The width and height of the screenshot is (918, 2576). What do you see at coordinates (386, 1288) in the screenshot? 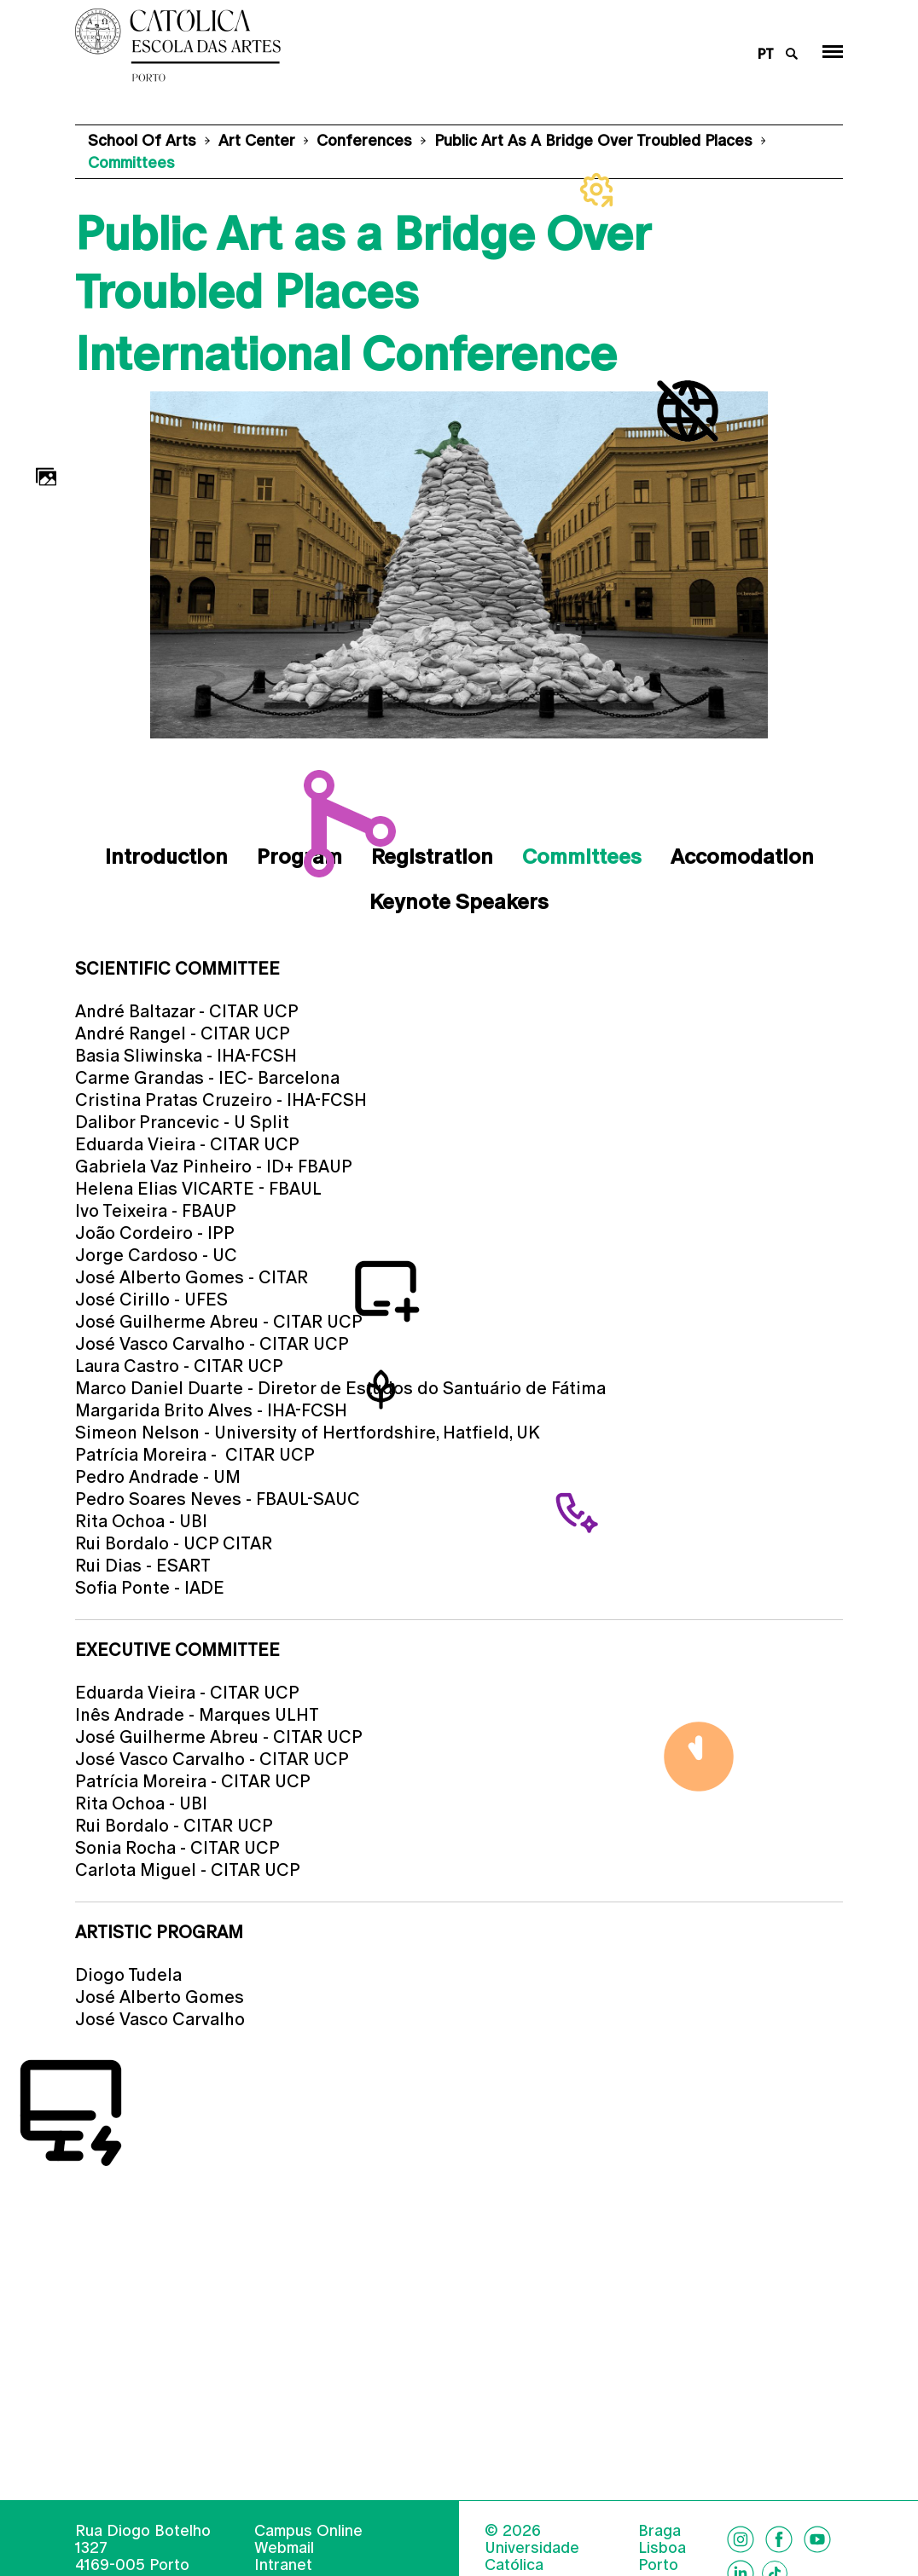
I see `add a new iPad or tablet device` at bounding box center [386, 1288].